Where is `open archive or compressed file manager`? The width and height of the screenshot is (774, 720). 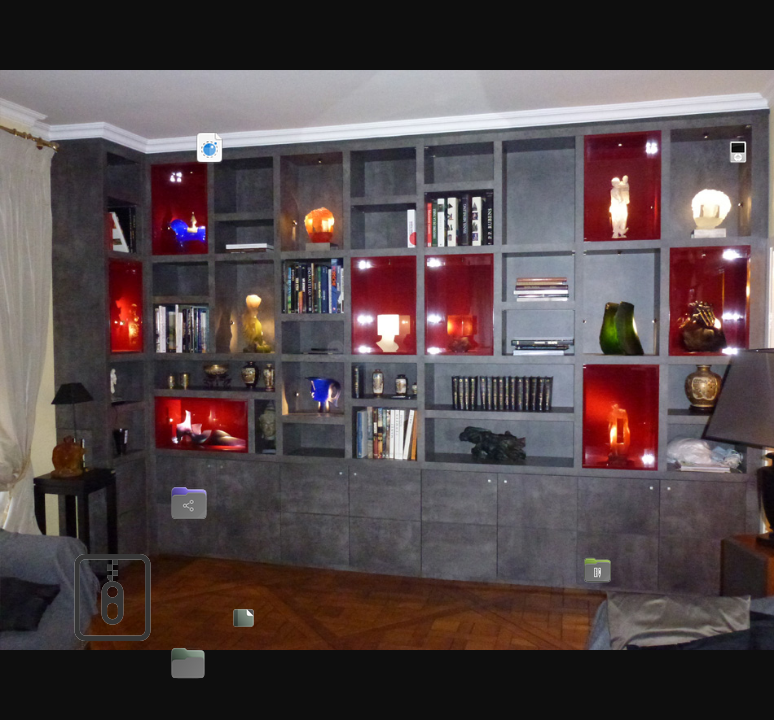 open archive or compressed file manager is located at coordinates (112, 597).